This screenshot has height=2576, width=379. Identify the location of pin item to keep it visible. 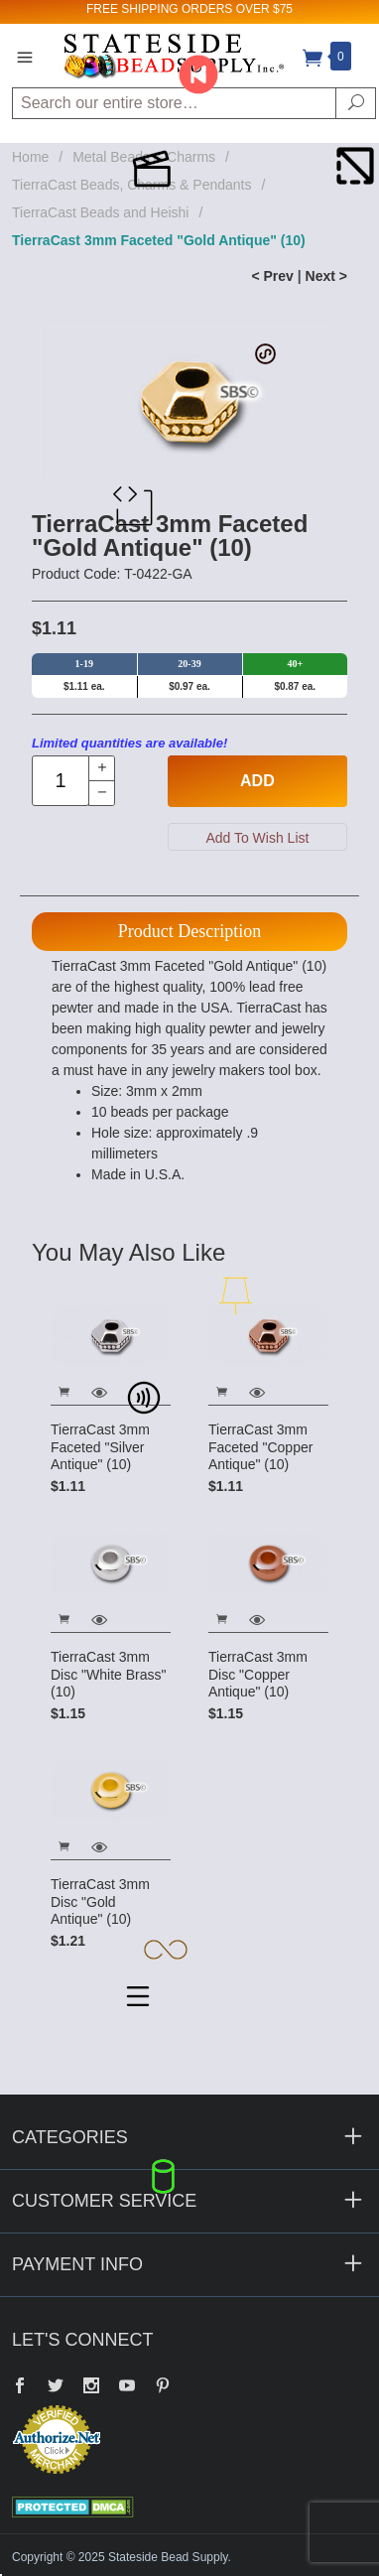
(235, 1293).